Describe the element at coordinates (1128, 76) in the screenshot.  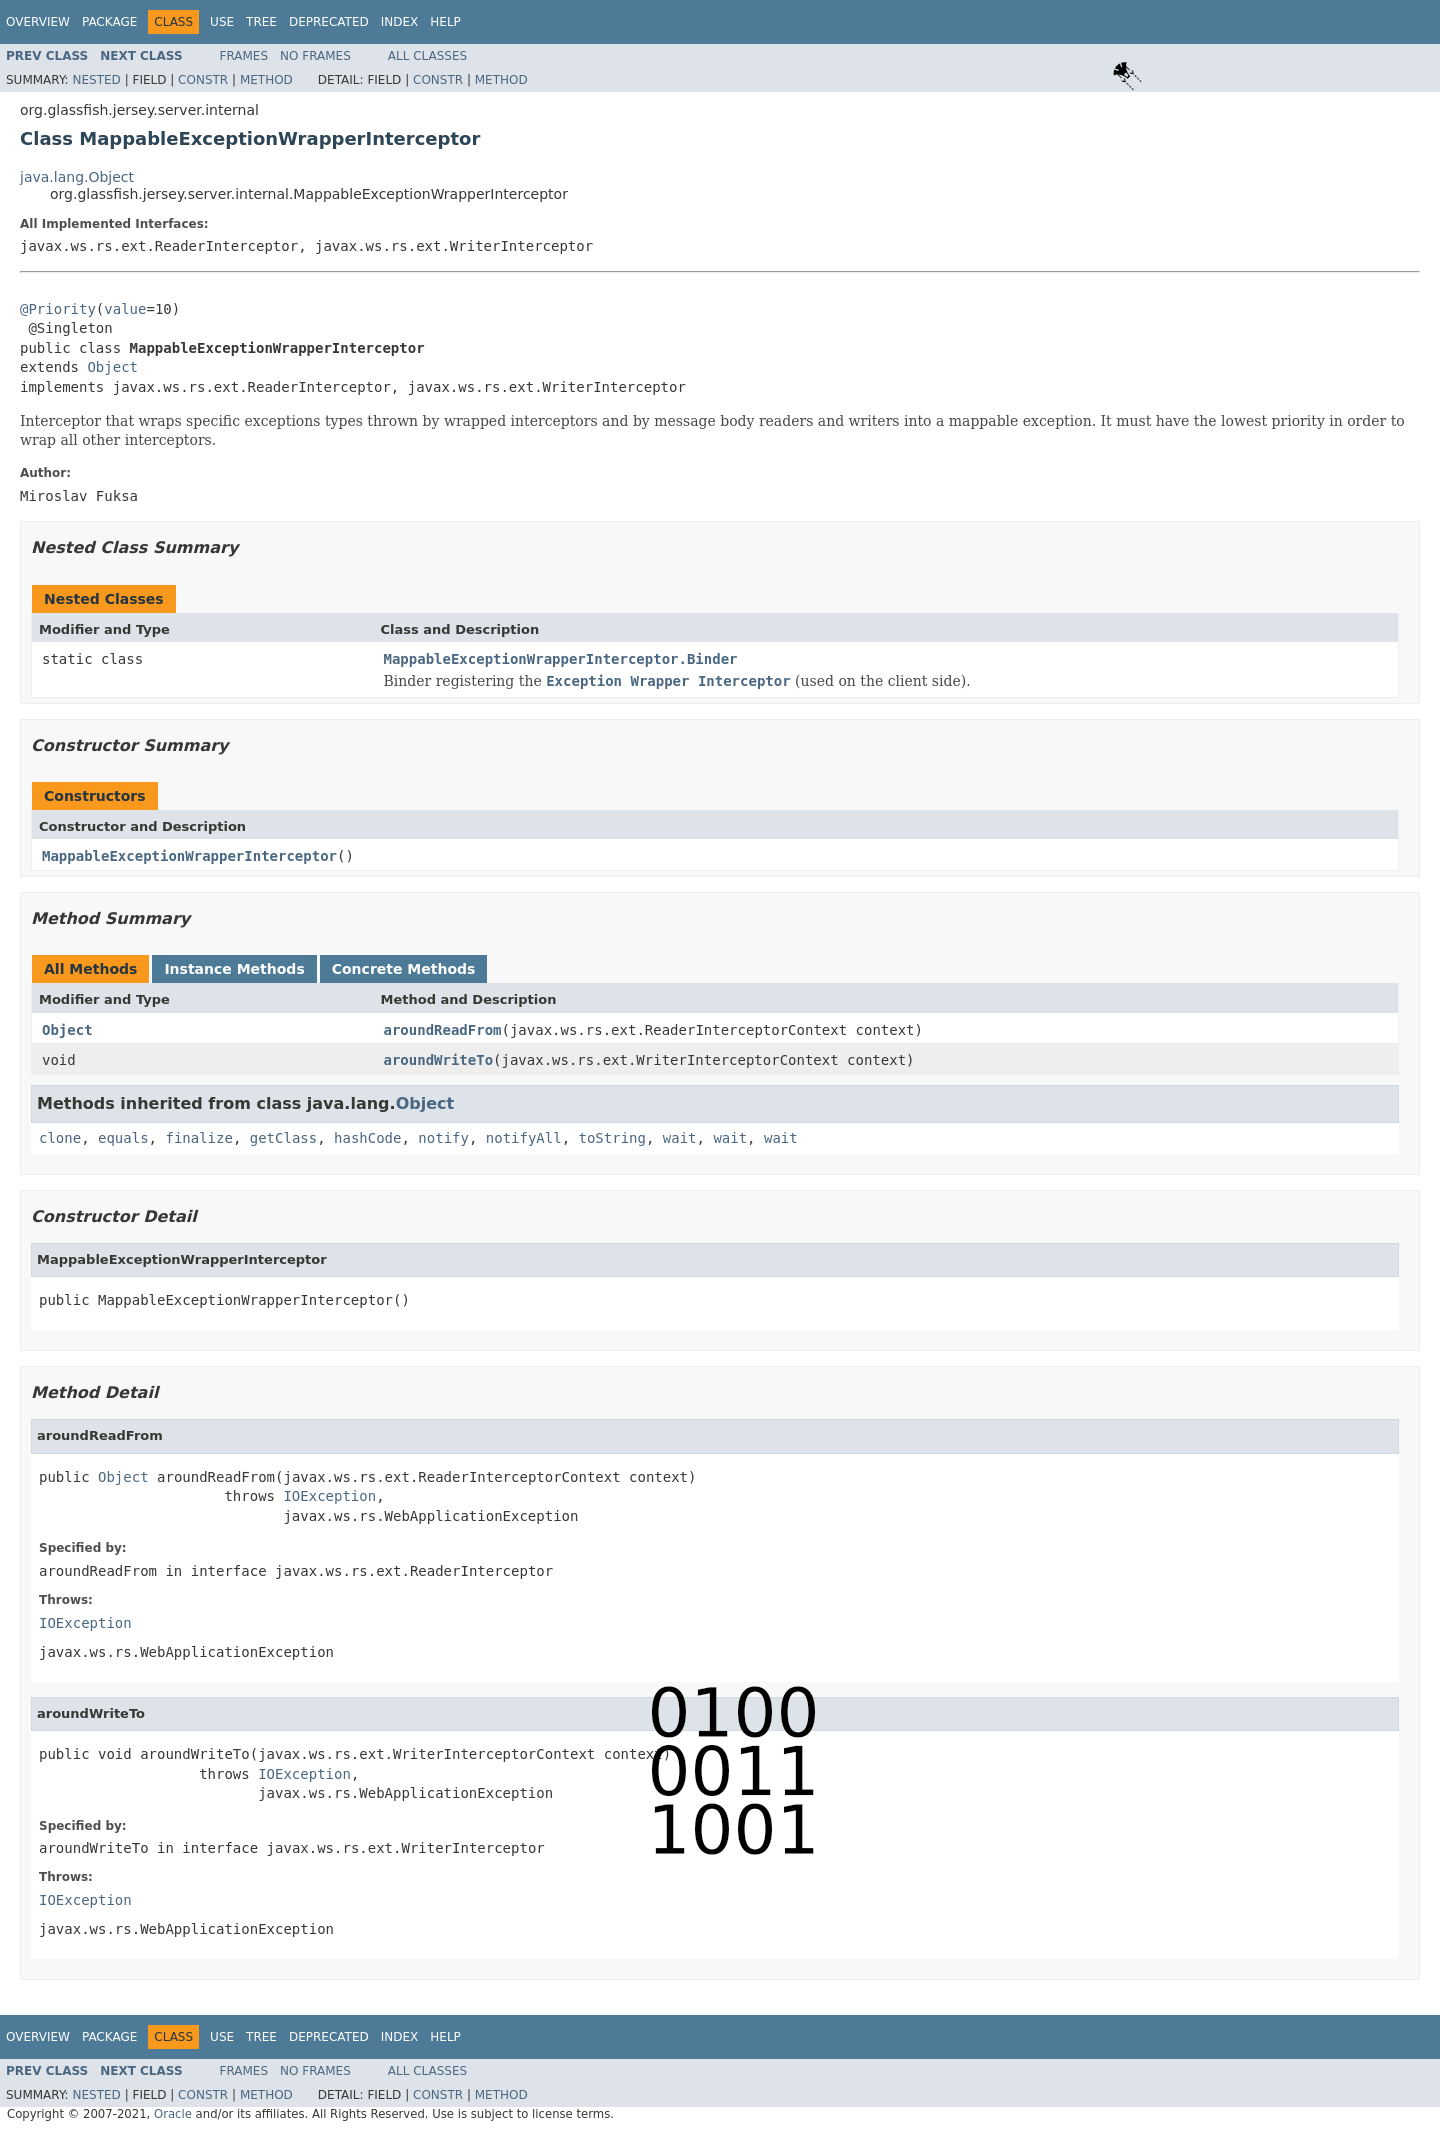
I see `strafe or sidestep movement control` at that location.